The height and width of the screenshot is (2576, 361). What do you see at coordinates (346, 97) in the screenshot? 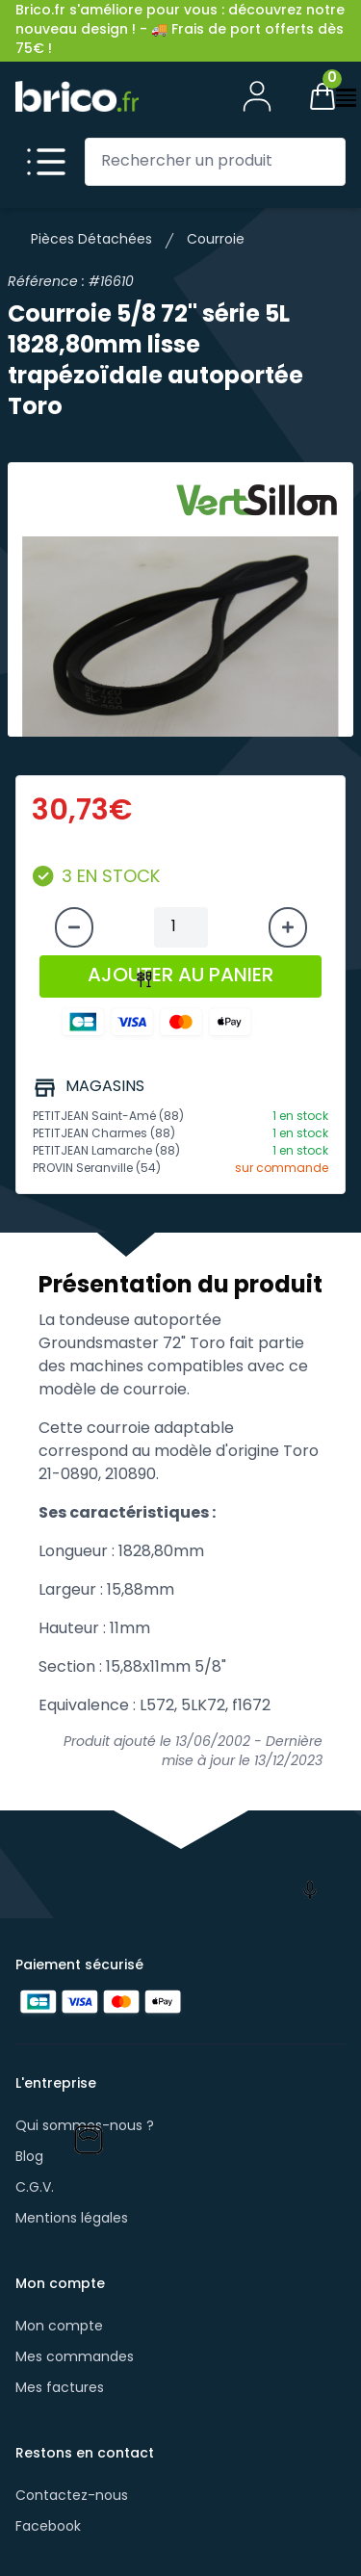
I see `view content in headline or list format` at bounding box center [346, 97].